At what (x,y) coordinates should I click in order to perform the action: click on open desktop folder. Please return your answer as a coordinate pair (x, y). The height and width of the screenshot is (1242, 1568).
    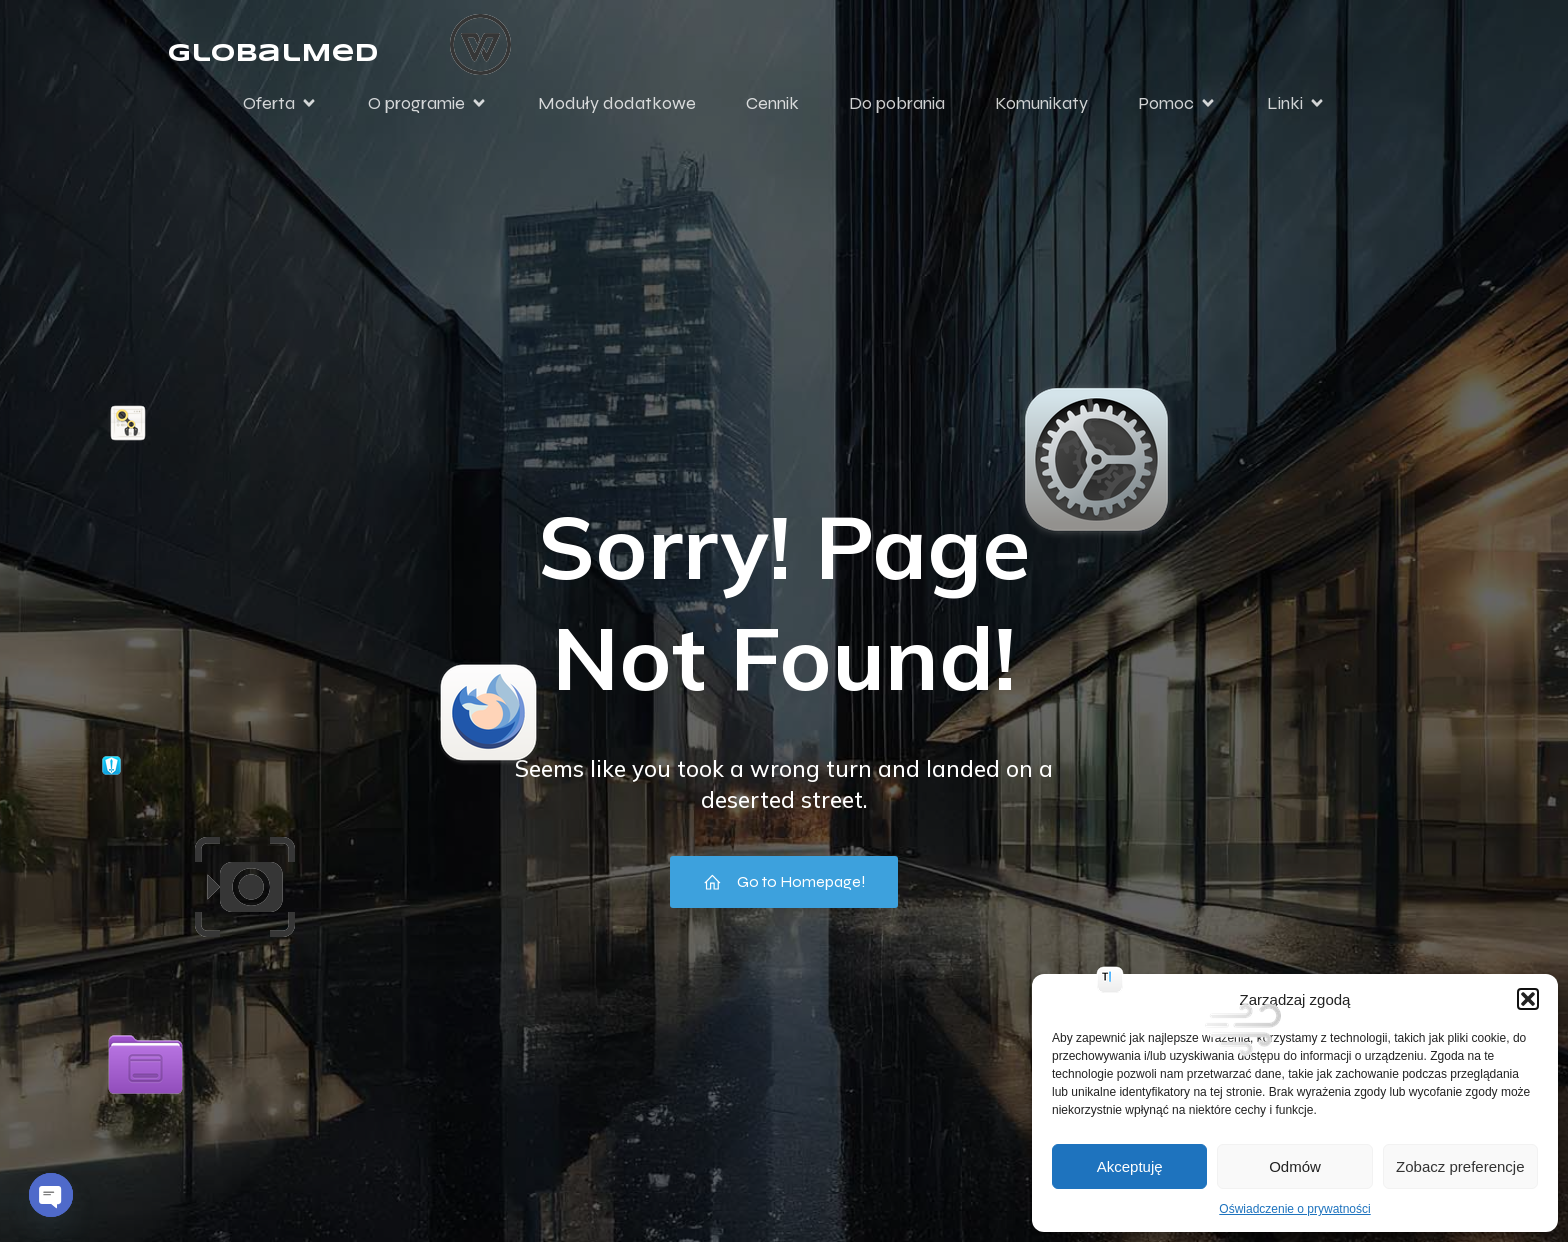
    Looking at the image, I should click on (145, 1064).